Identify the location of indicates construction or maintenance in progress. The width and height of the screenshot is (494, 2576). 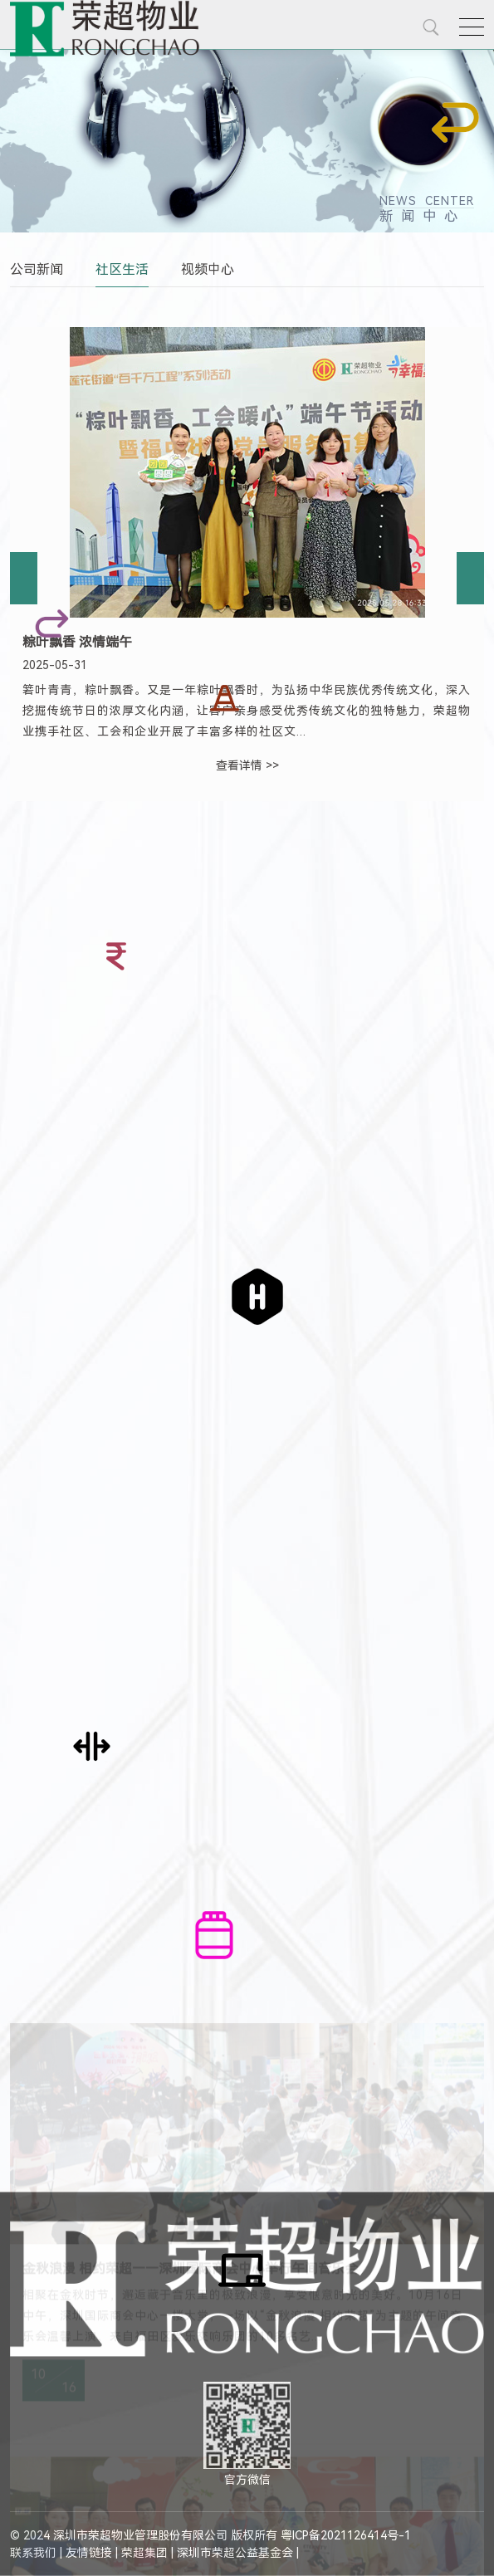
(224, 698).